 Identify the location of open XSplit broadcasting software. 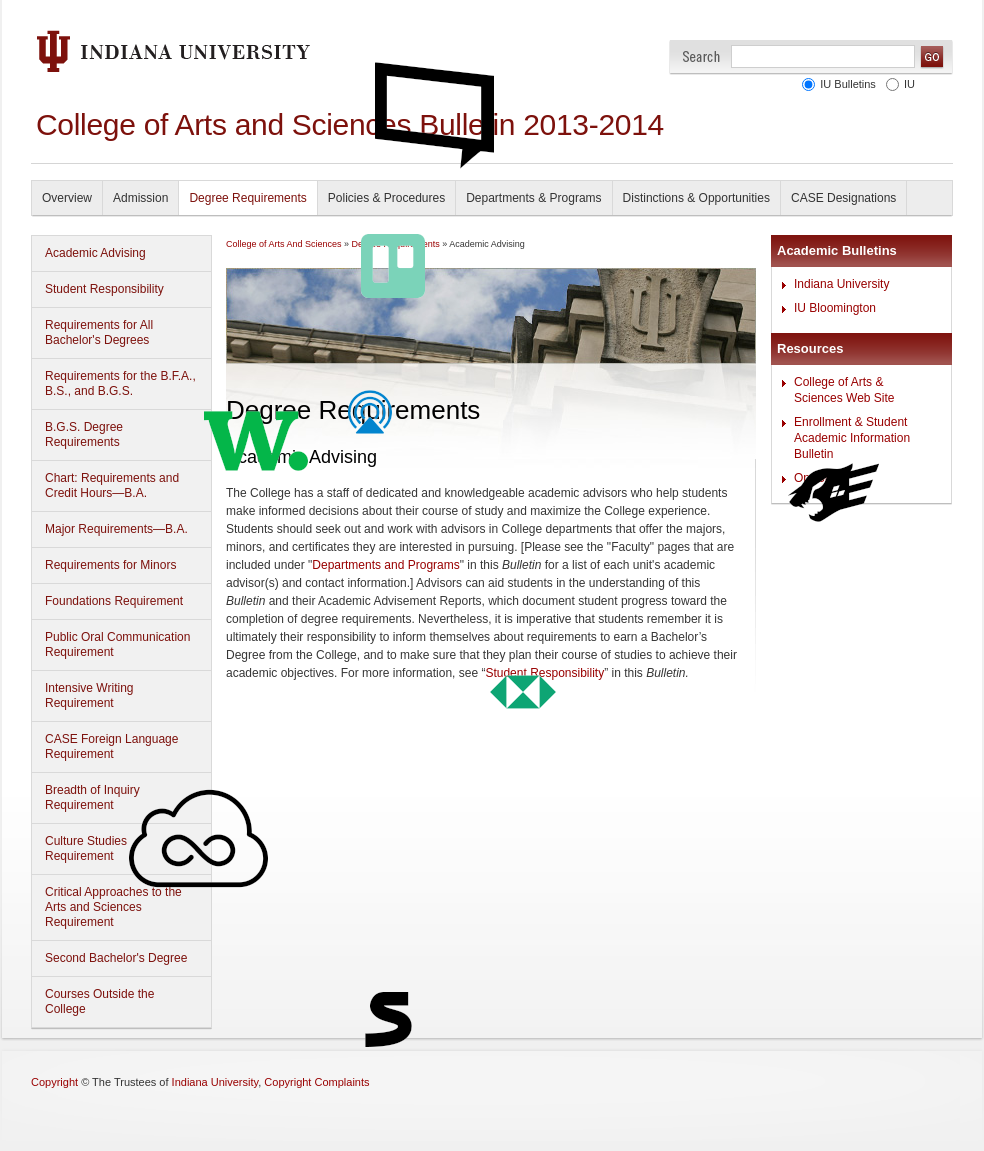
(434, 115).